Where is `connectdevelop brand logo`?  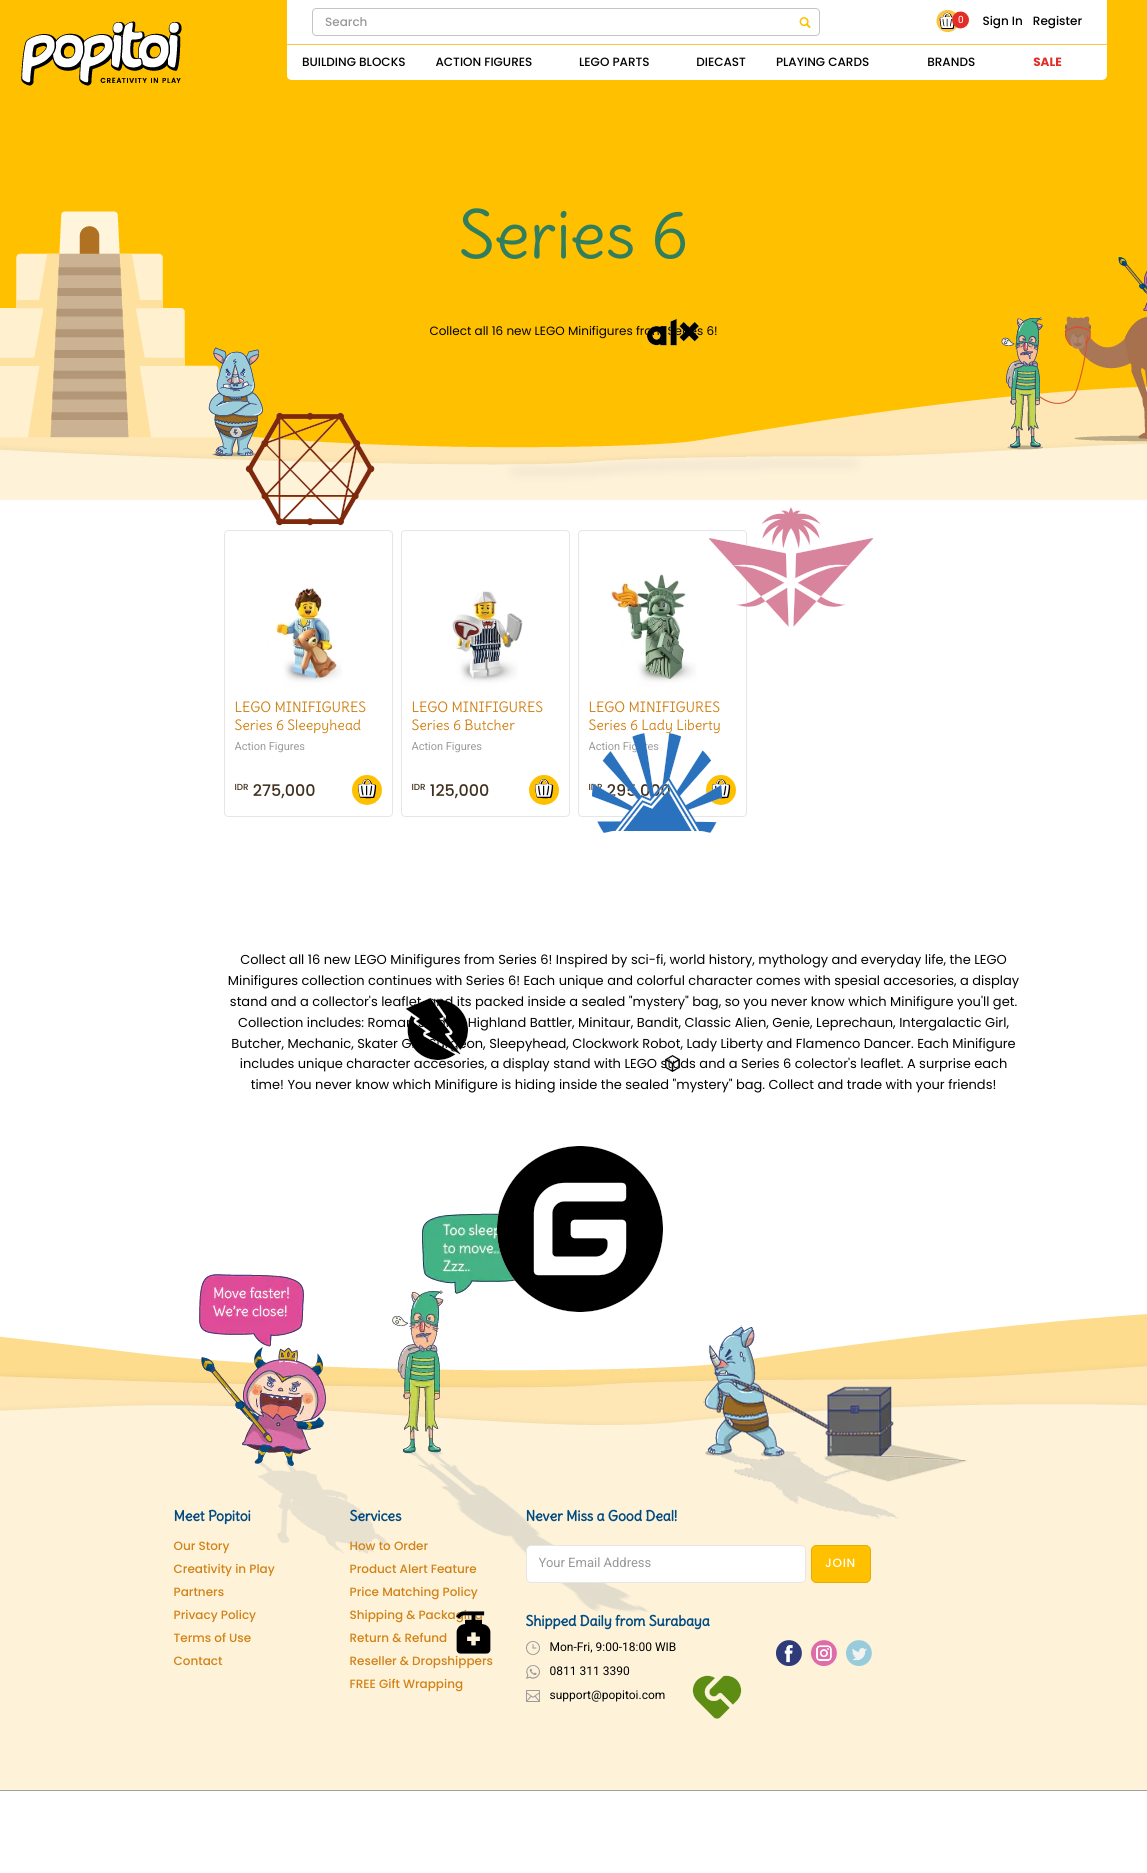 connectdevelop brand logo is located at coordinates (310, 469).